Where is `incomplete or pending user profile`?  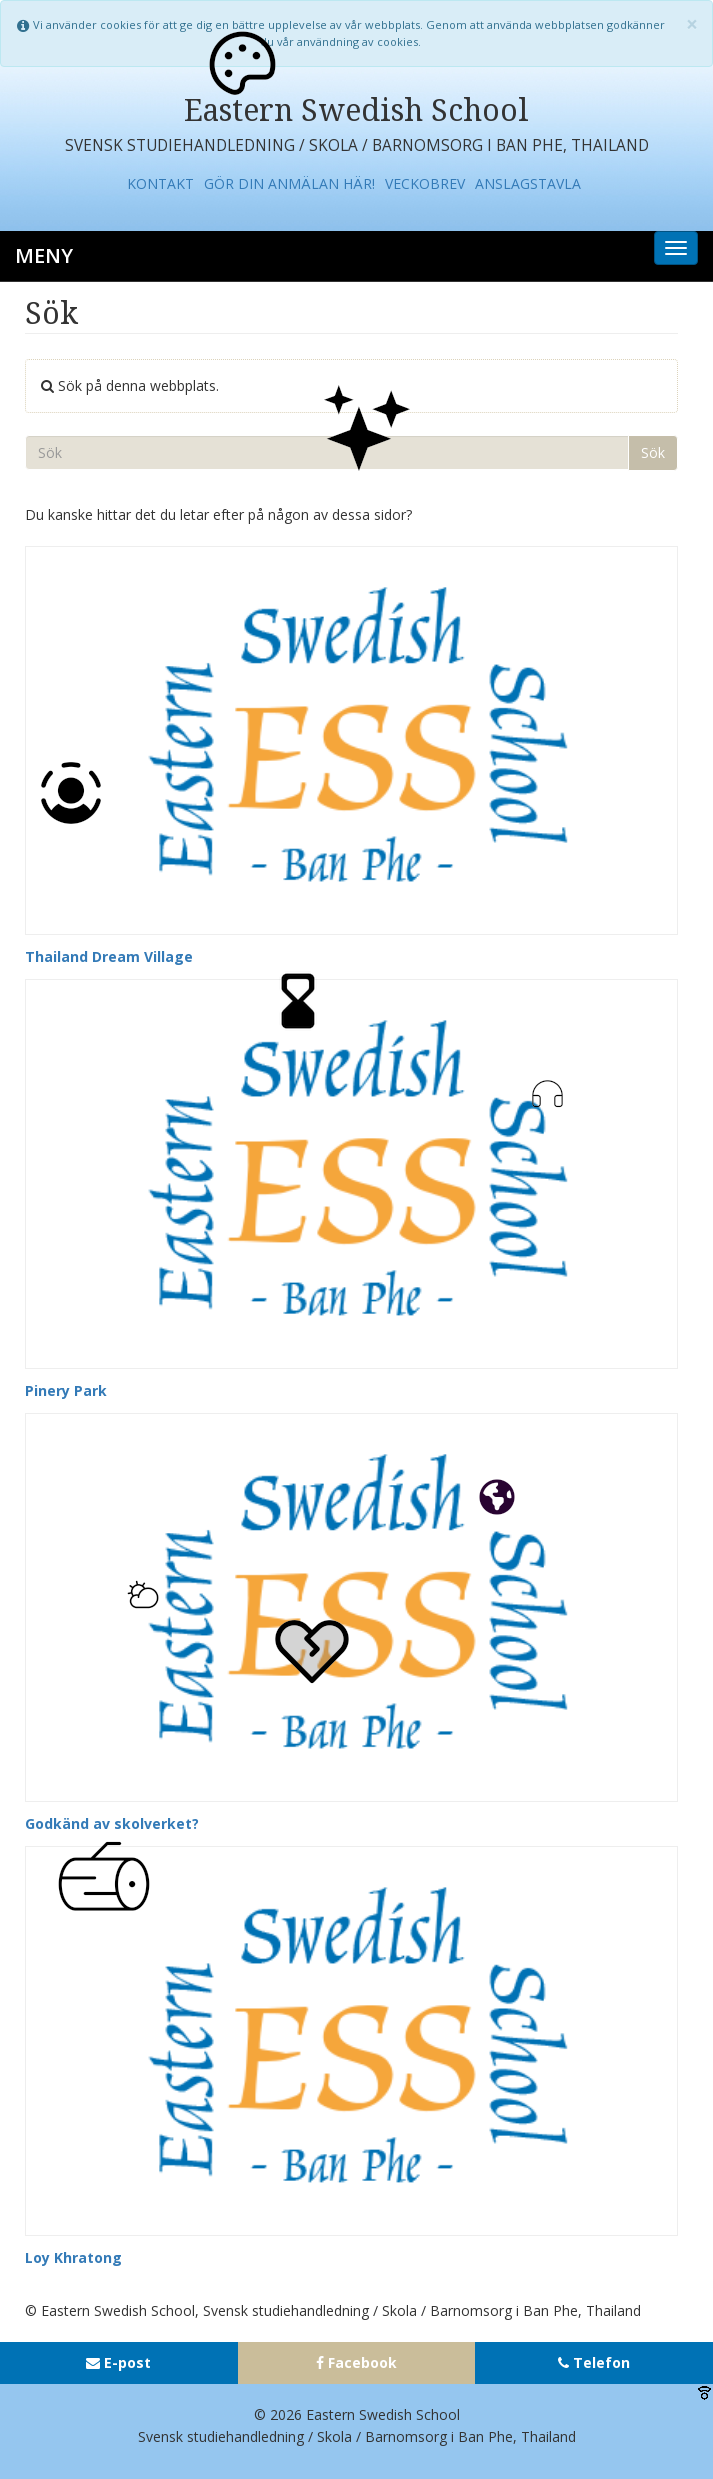 incomplete or pending user profile is located at coordinates (71, 793).